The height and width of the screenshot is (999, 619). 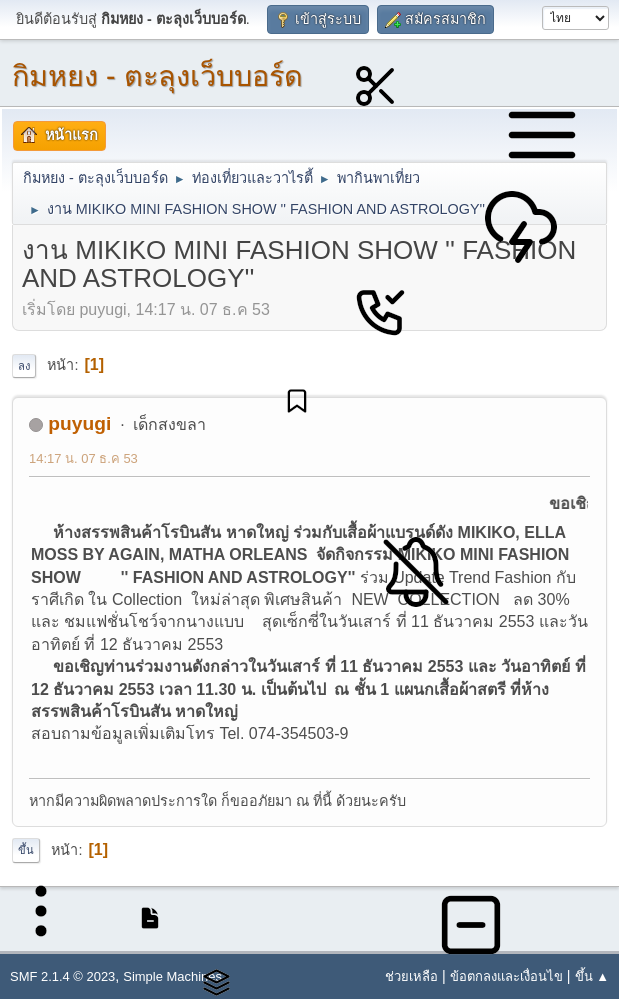 I want to click on call completed successfully, so click(x=380, y=311).